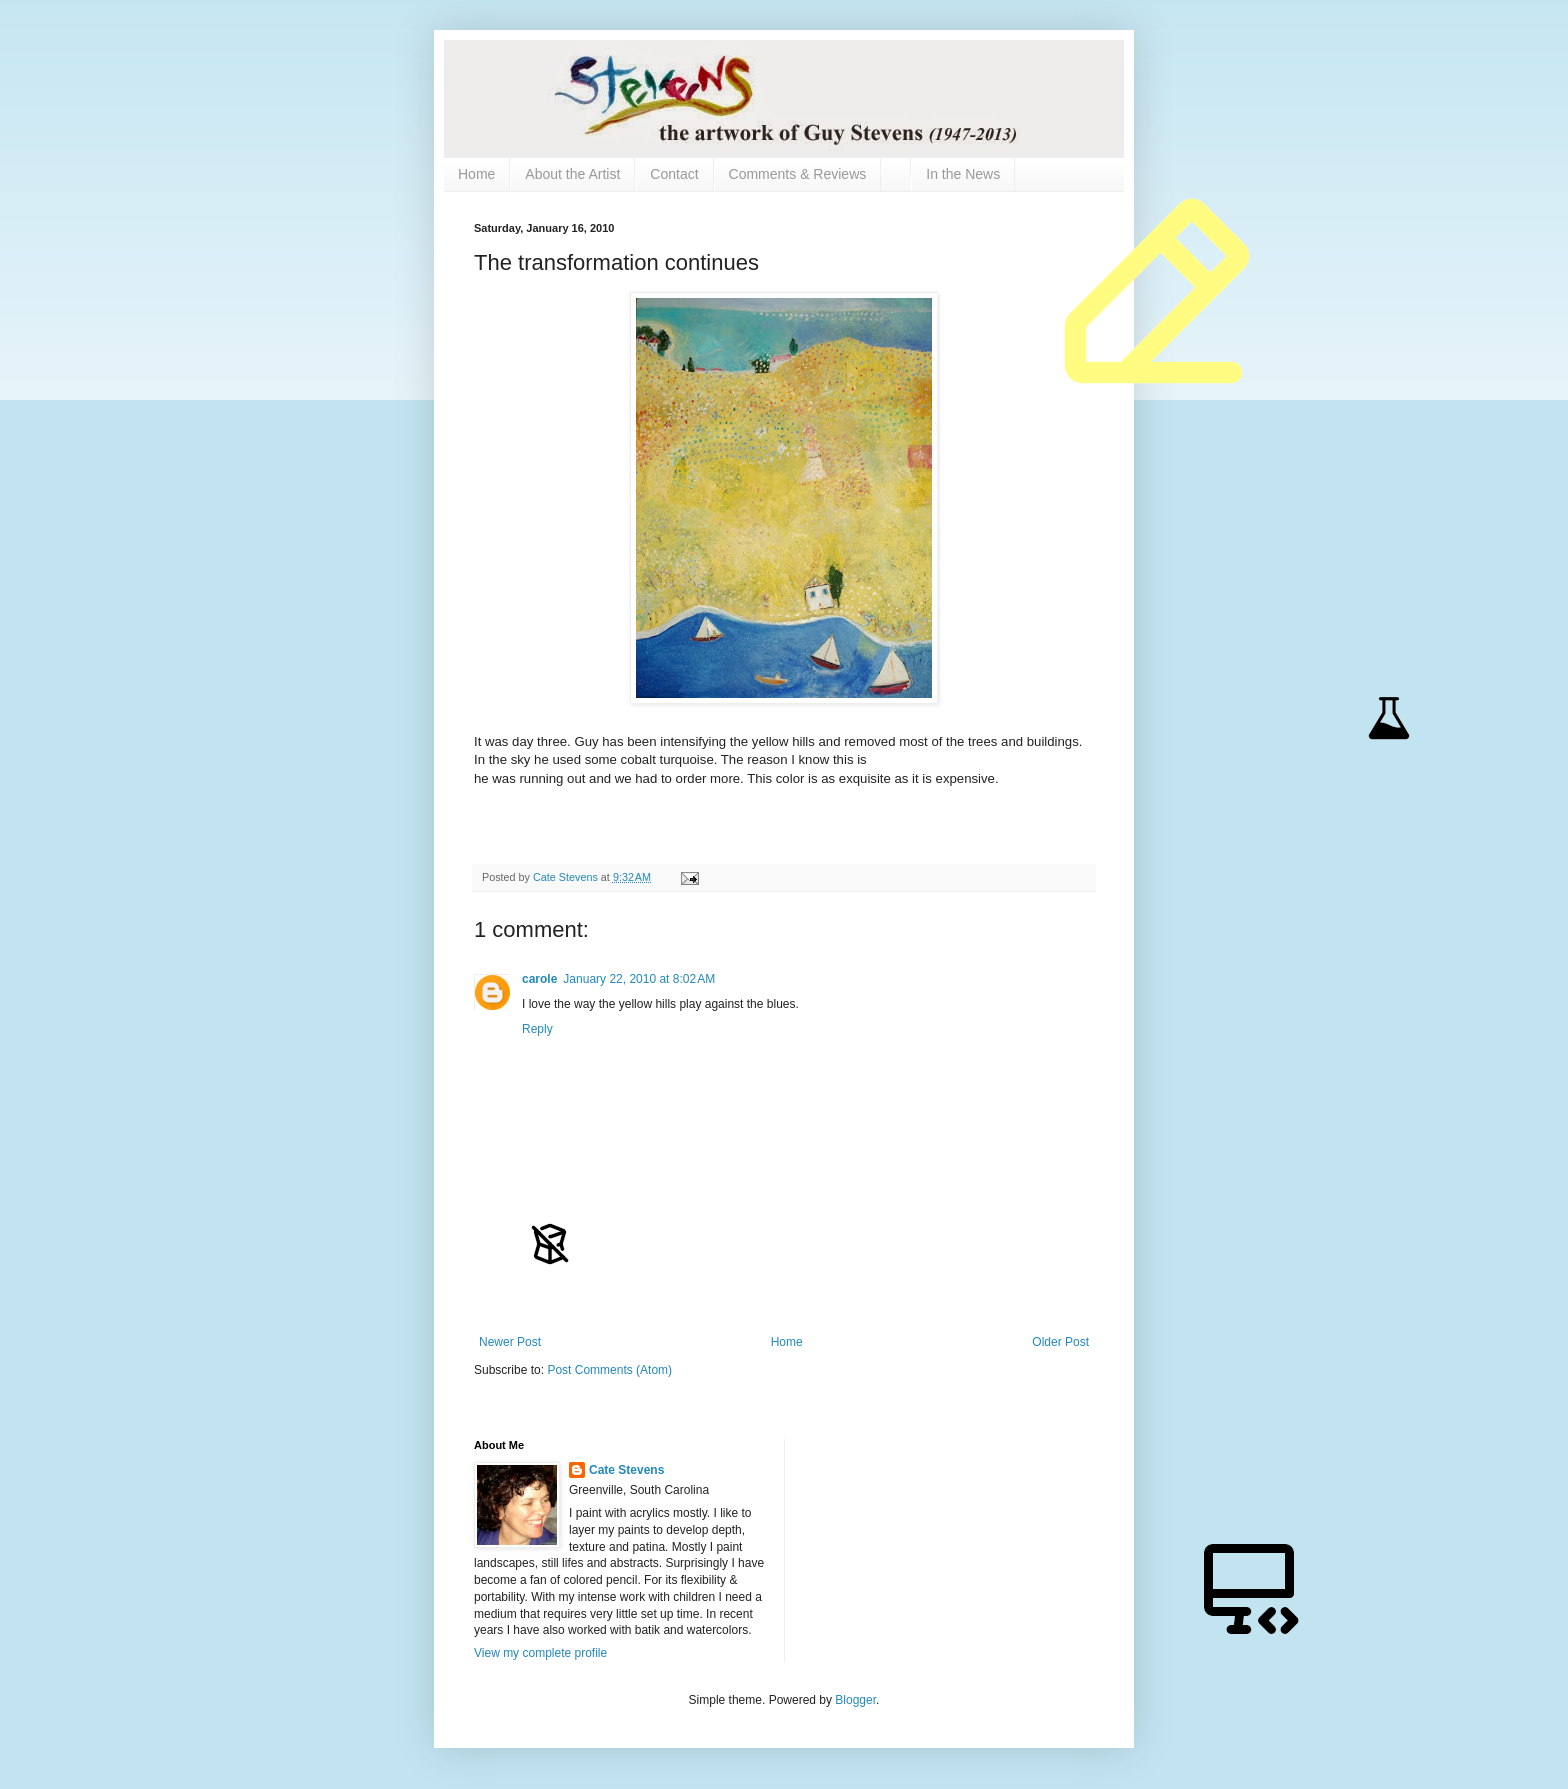 This screenshot has width=1568, height=1789. Describe the element at coordinates (1389, 719) in the screenshot. I see `access laboratory or science features` at that location.